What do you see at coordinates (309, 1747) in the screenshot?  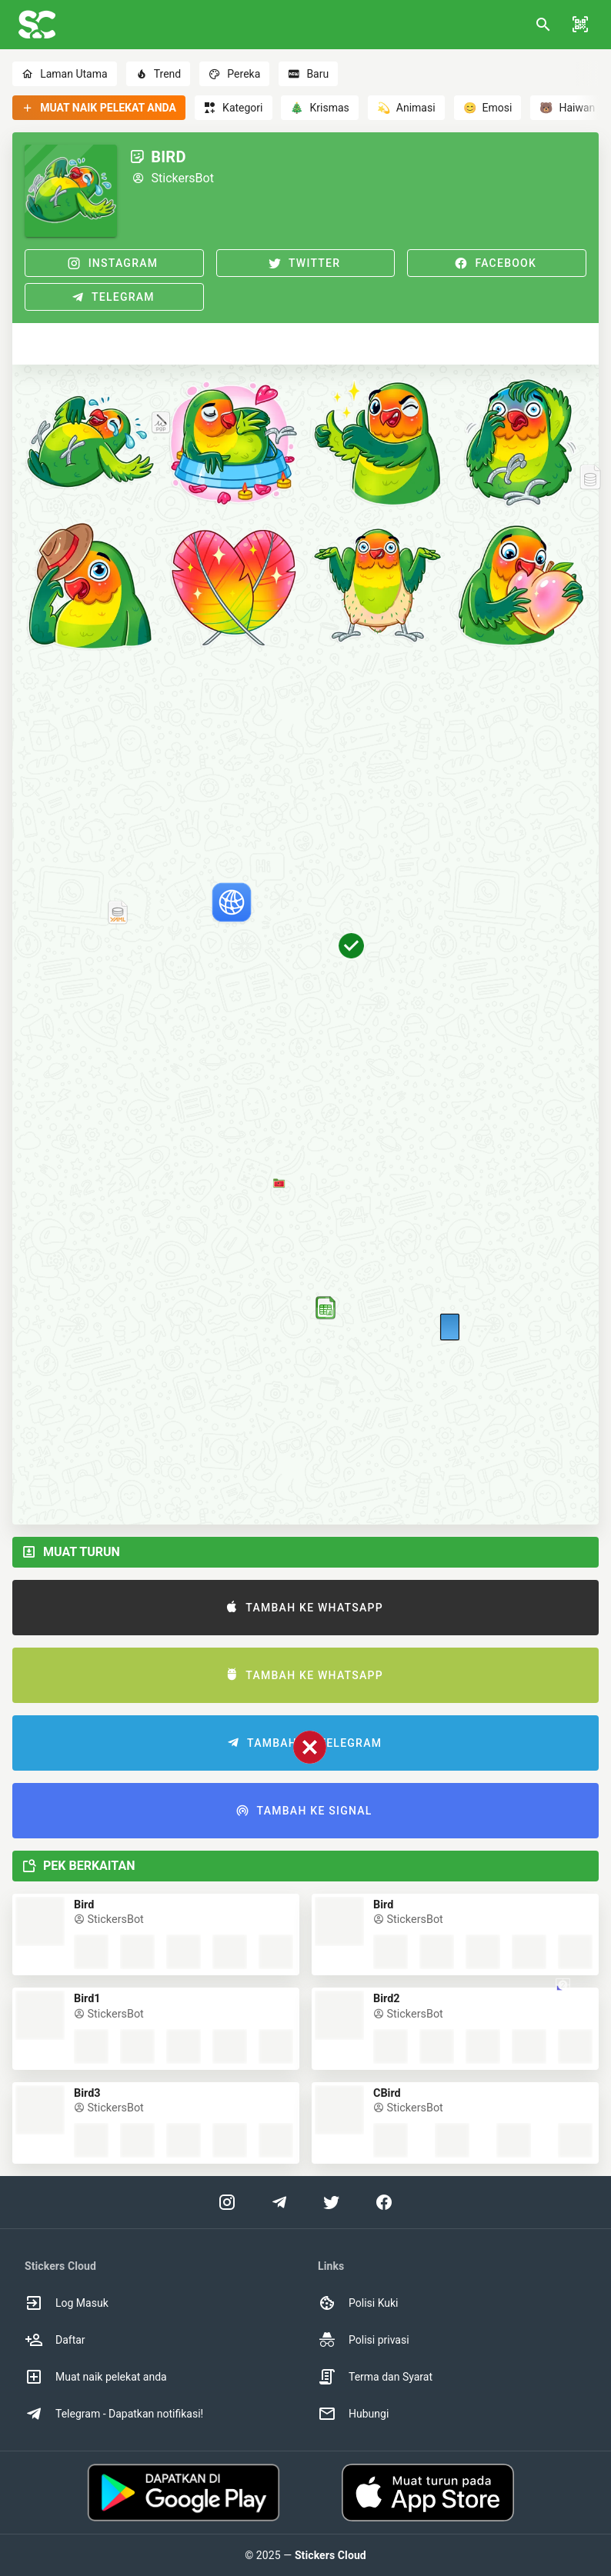 I see `close the current dialog or window` at bounding box center [309, 1747].